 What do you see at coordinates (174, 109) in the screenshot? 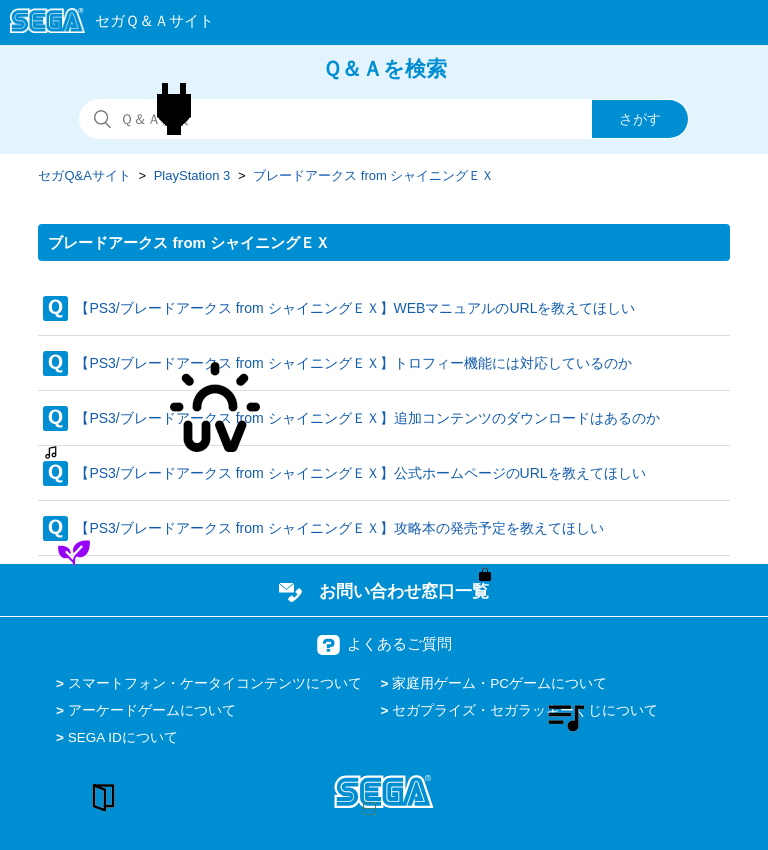
I see `indicates device is charging or connected to power` at bounding box center [174, 109].